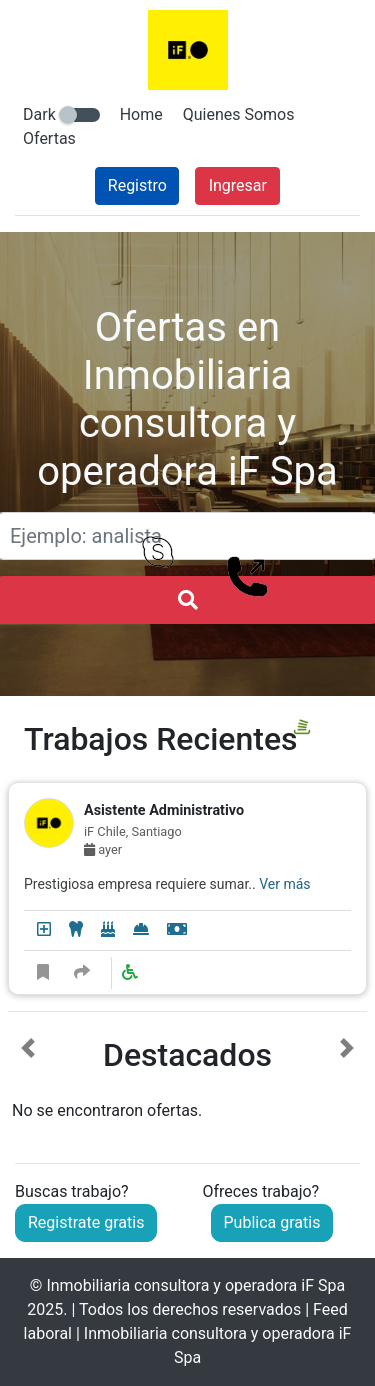  What do you see at coordinates (247, 576) in the screenshot?
I see `make an outgoing call` at bounding box center [247, 576].